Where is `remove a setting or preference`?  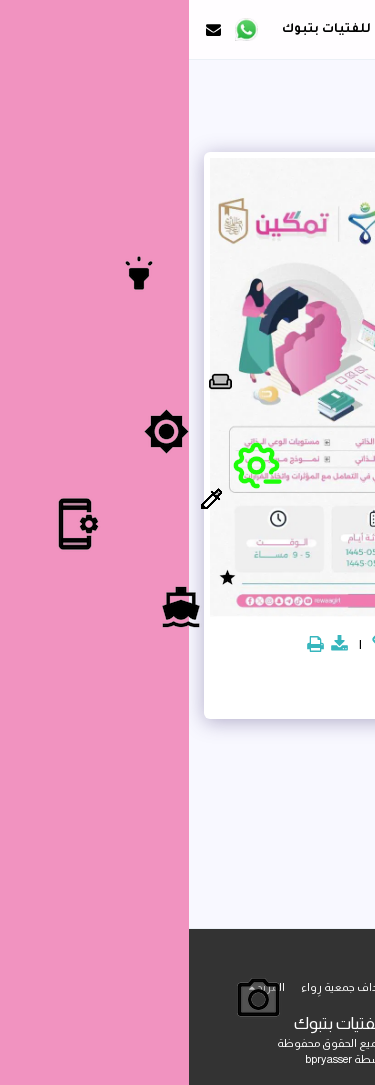 remove a setting or preference is located at coordinates (256, 465).